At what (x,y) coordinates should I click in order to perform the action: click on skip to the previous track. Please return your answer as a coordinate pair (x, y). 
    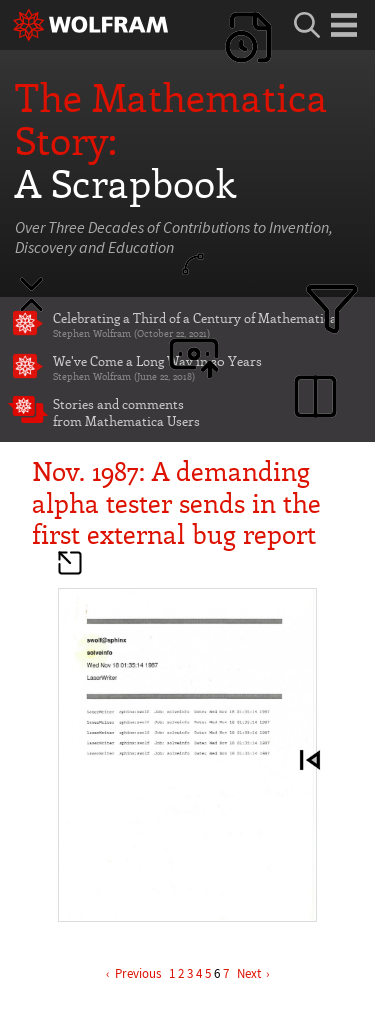
    Looking at the image, I should click on (310, 760).